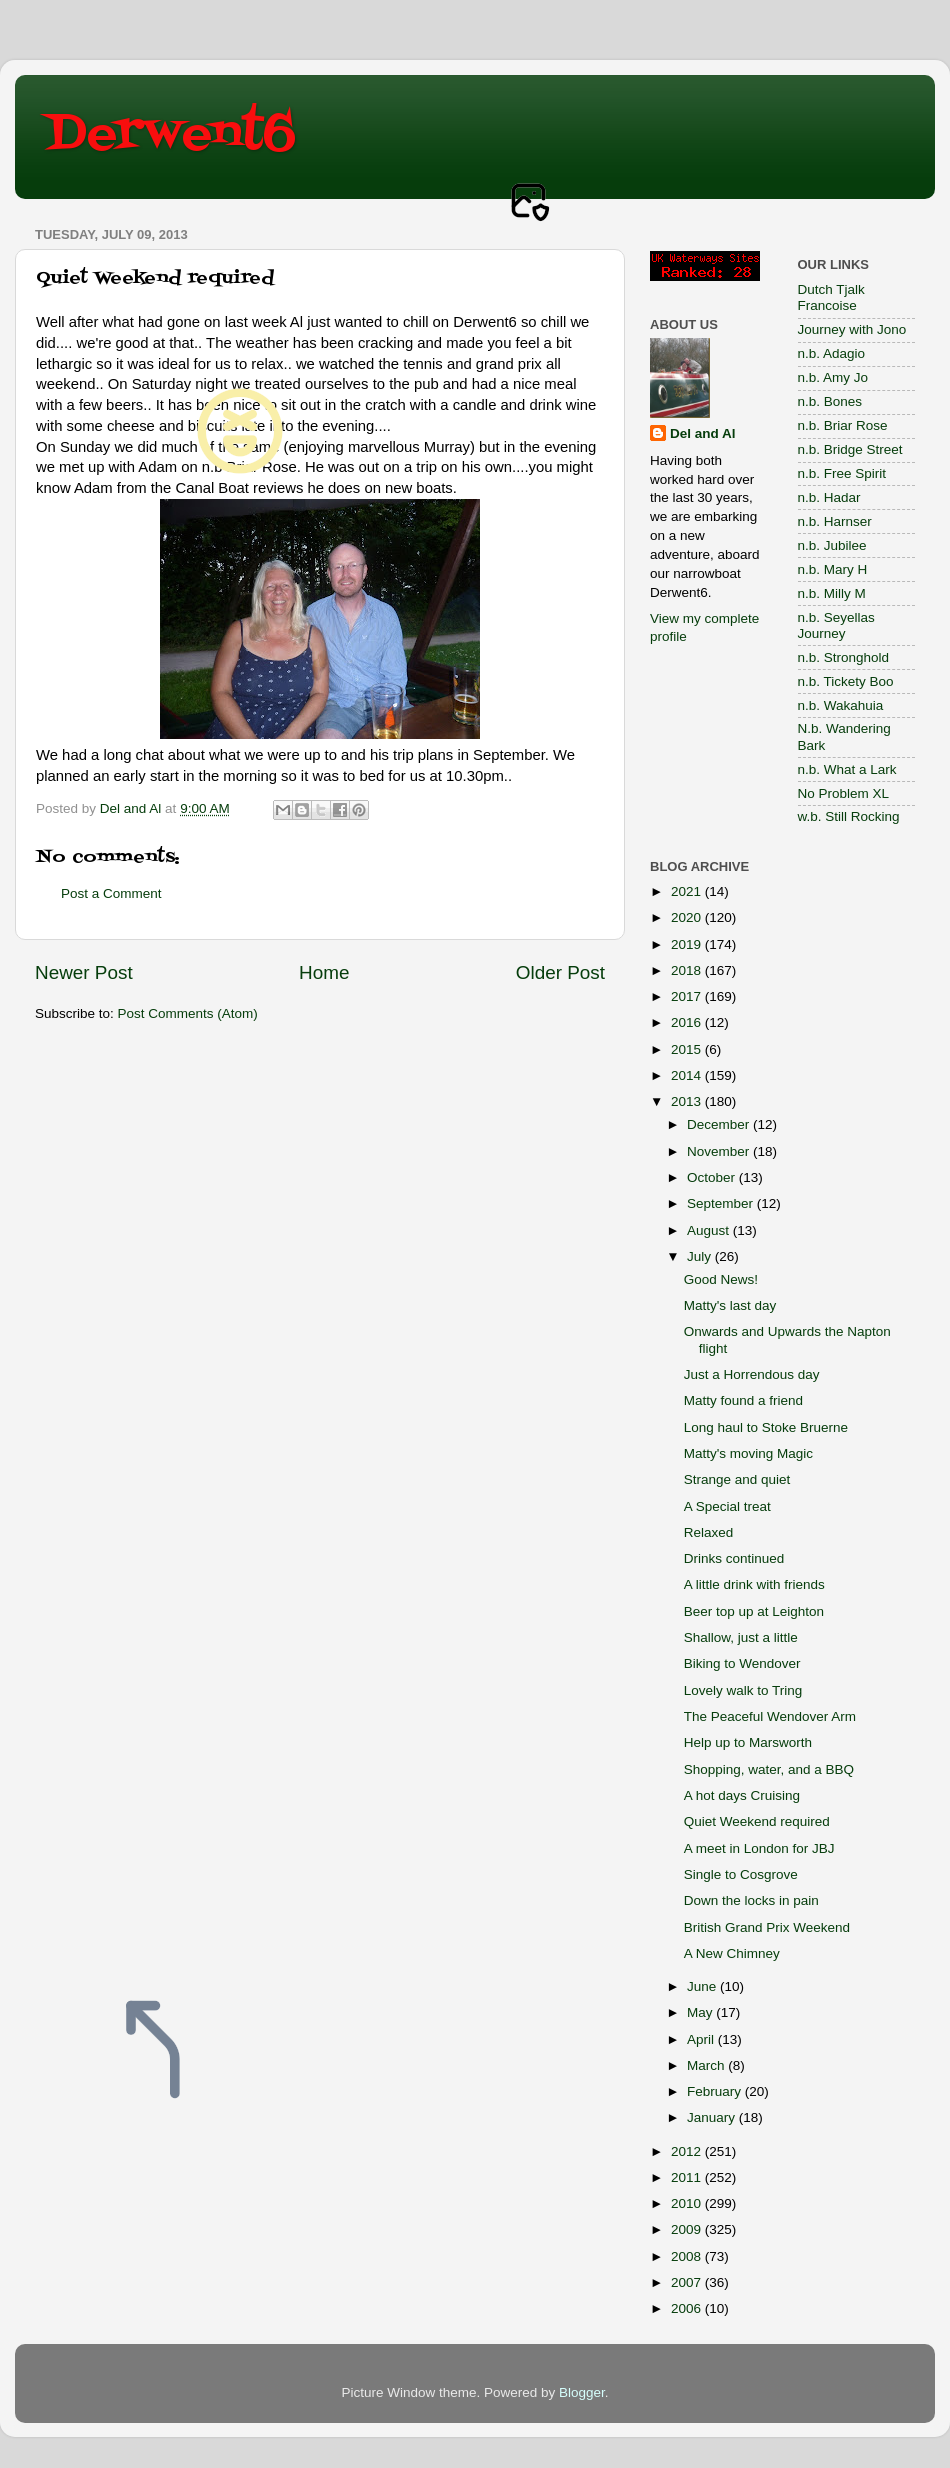  I want to click on protected photo or image, so click(528, 200).